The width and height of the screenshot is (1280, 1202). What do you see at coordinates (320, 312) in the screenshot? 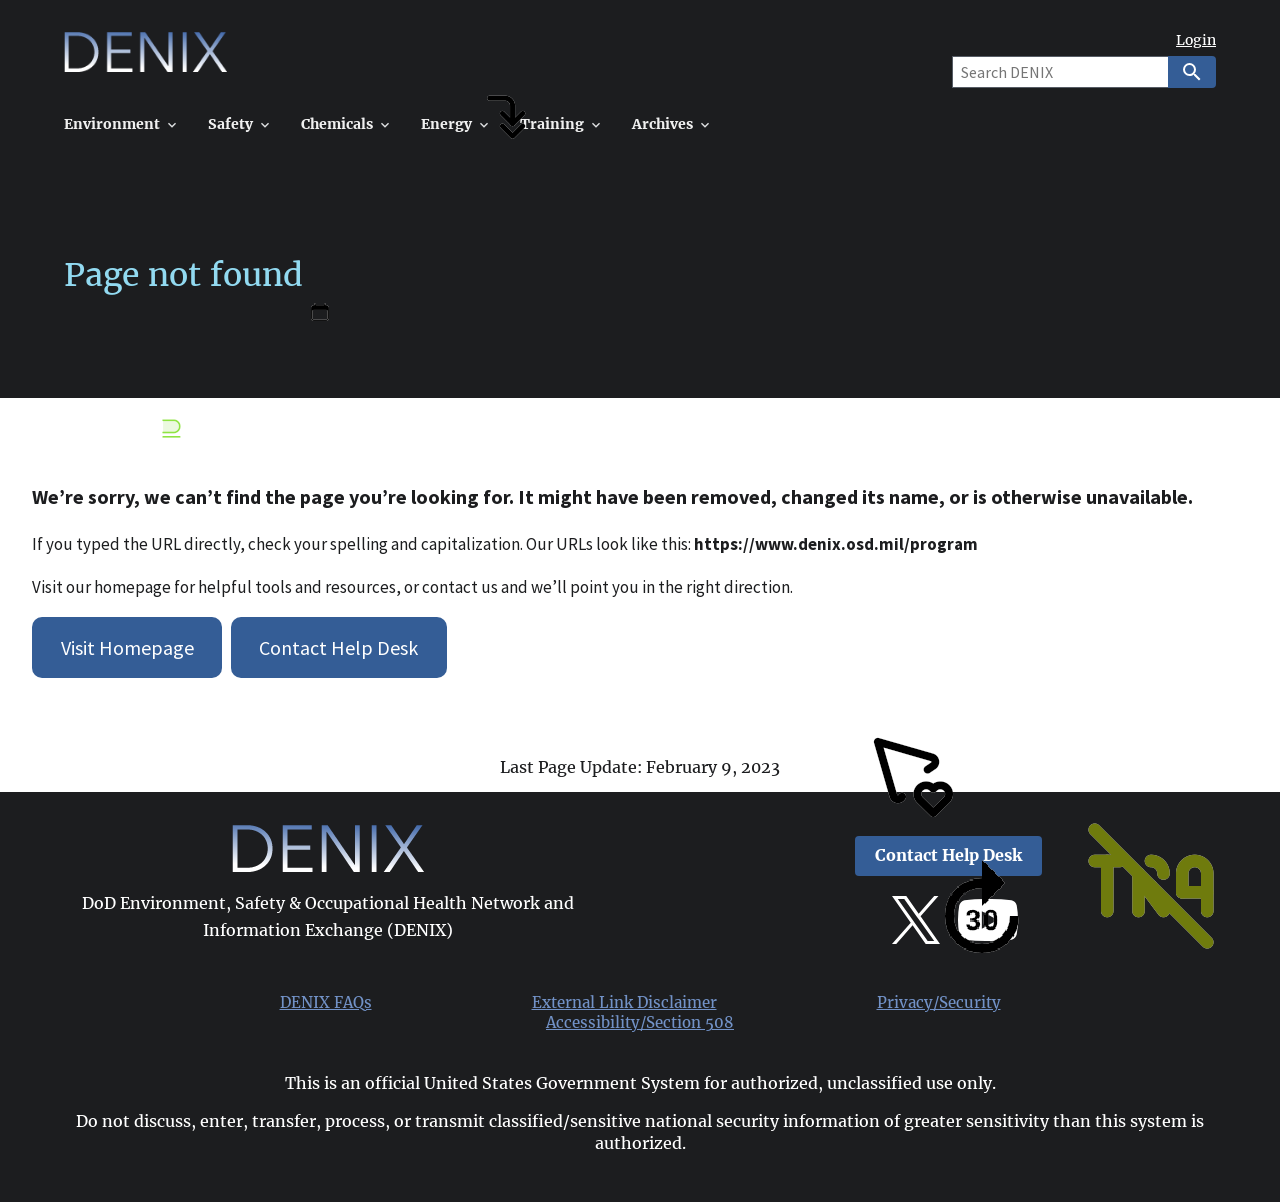
I see `view calendar or schedule` at bounding box center [320, 312].